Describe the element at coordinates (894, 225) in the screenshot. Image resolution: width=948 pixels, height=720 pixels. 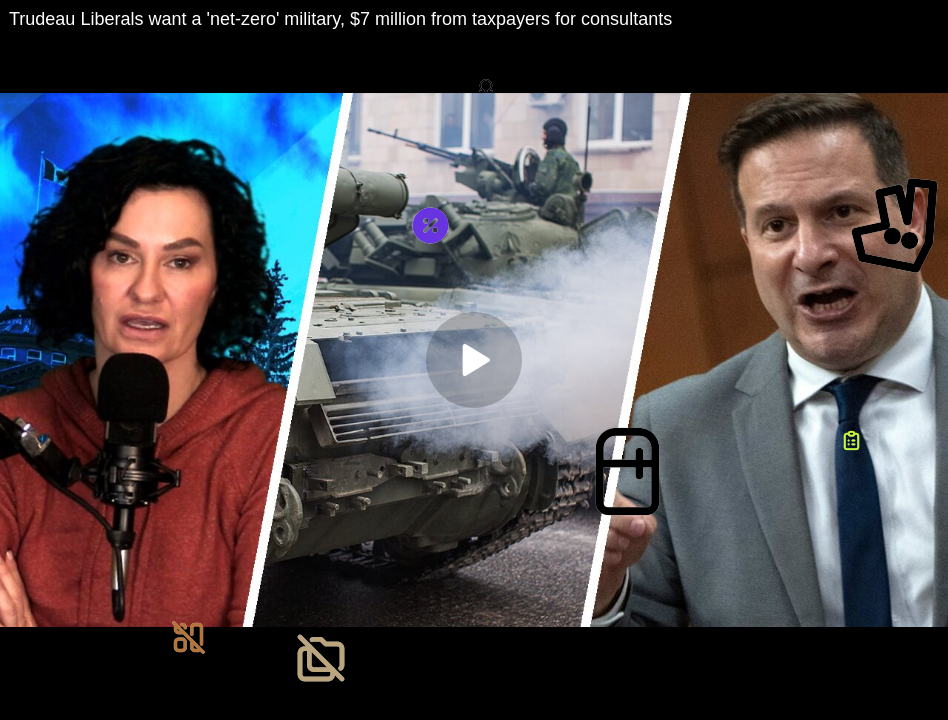
I see `open the Deliveroo food delivery app` at that location.